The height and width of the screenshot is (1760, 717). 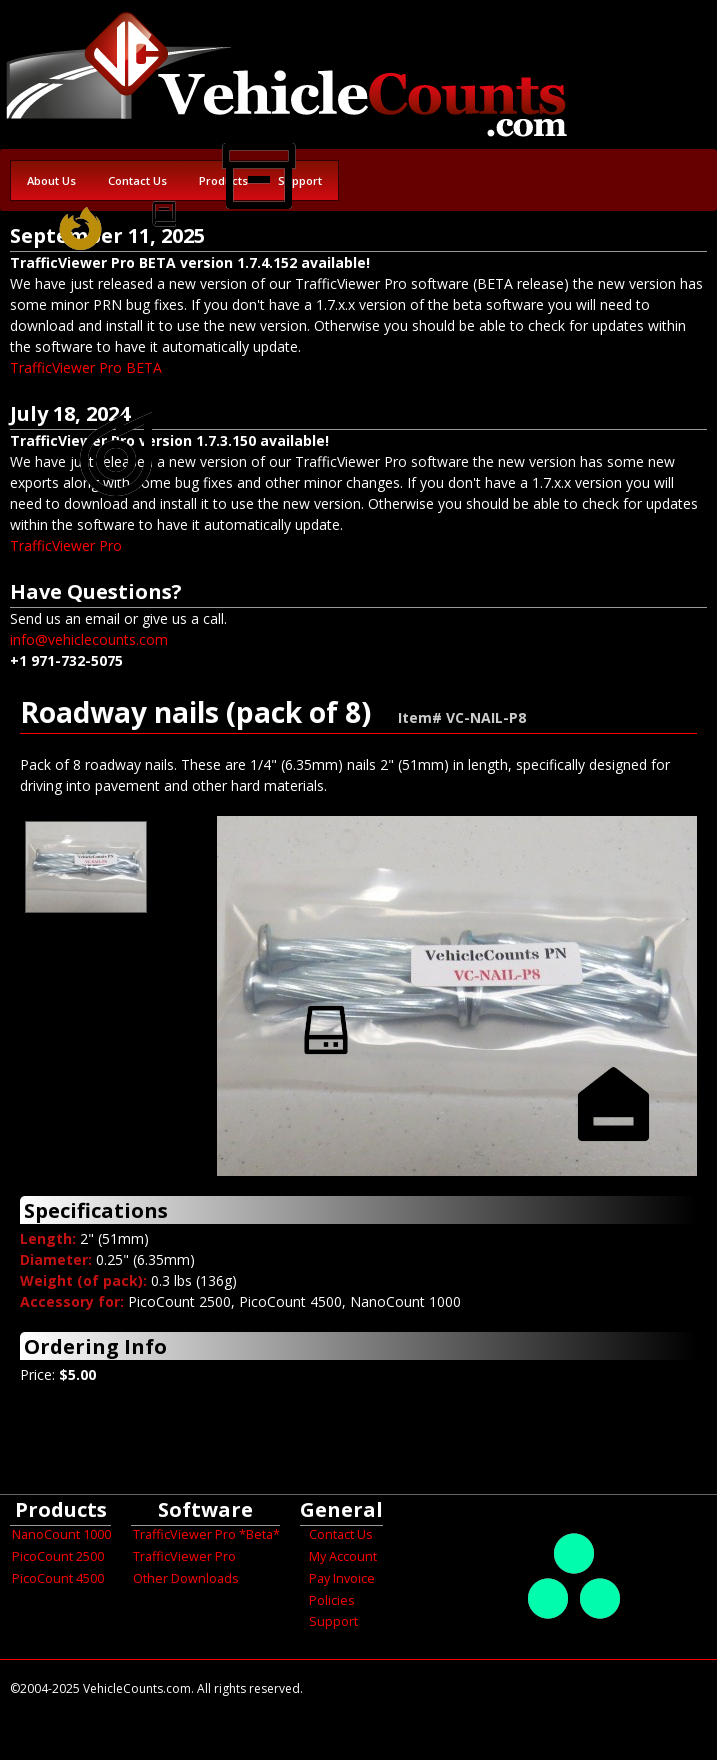 What do you see at coordinates (80, 228) in the screenshot?
I see `open Firefox browser` at bounding box center [80, 228].